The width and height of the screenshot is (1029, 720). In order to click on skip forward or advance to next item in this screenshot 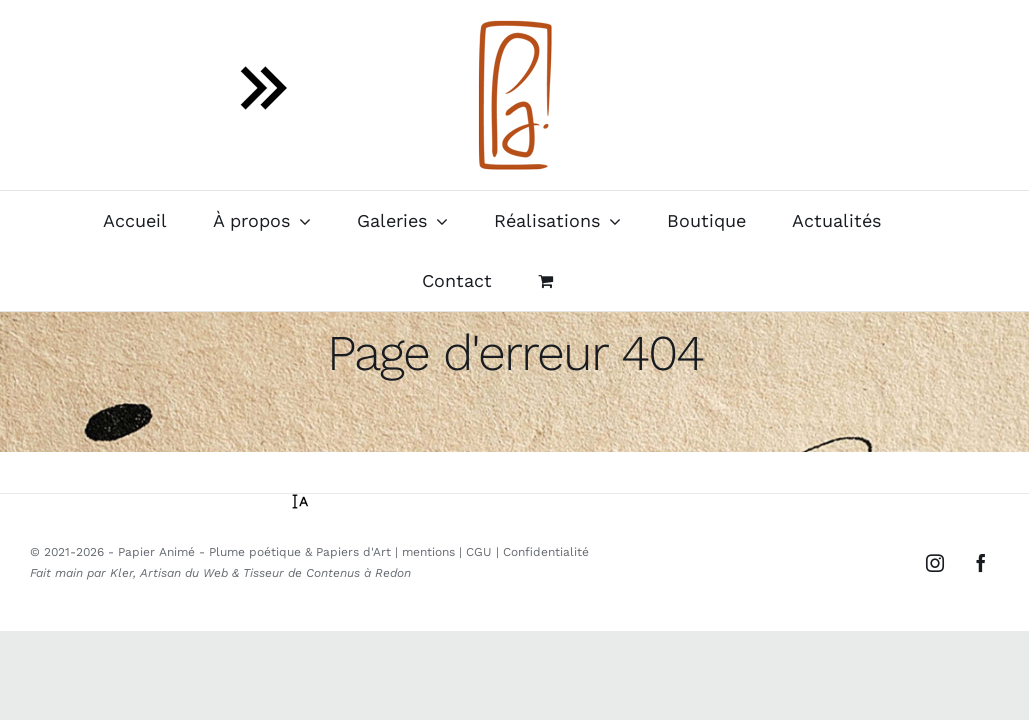, I will do `click(262, 88)`.